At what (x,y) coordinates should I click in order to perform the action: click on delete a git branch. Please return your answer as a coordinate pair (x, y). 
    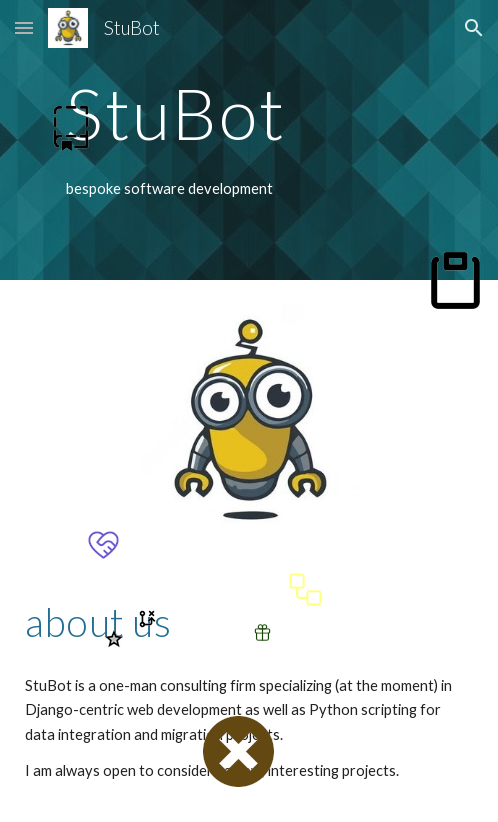
    Looking at the image, I should click on (147, 619).